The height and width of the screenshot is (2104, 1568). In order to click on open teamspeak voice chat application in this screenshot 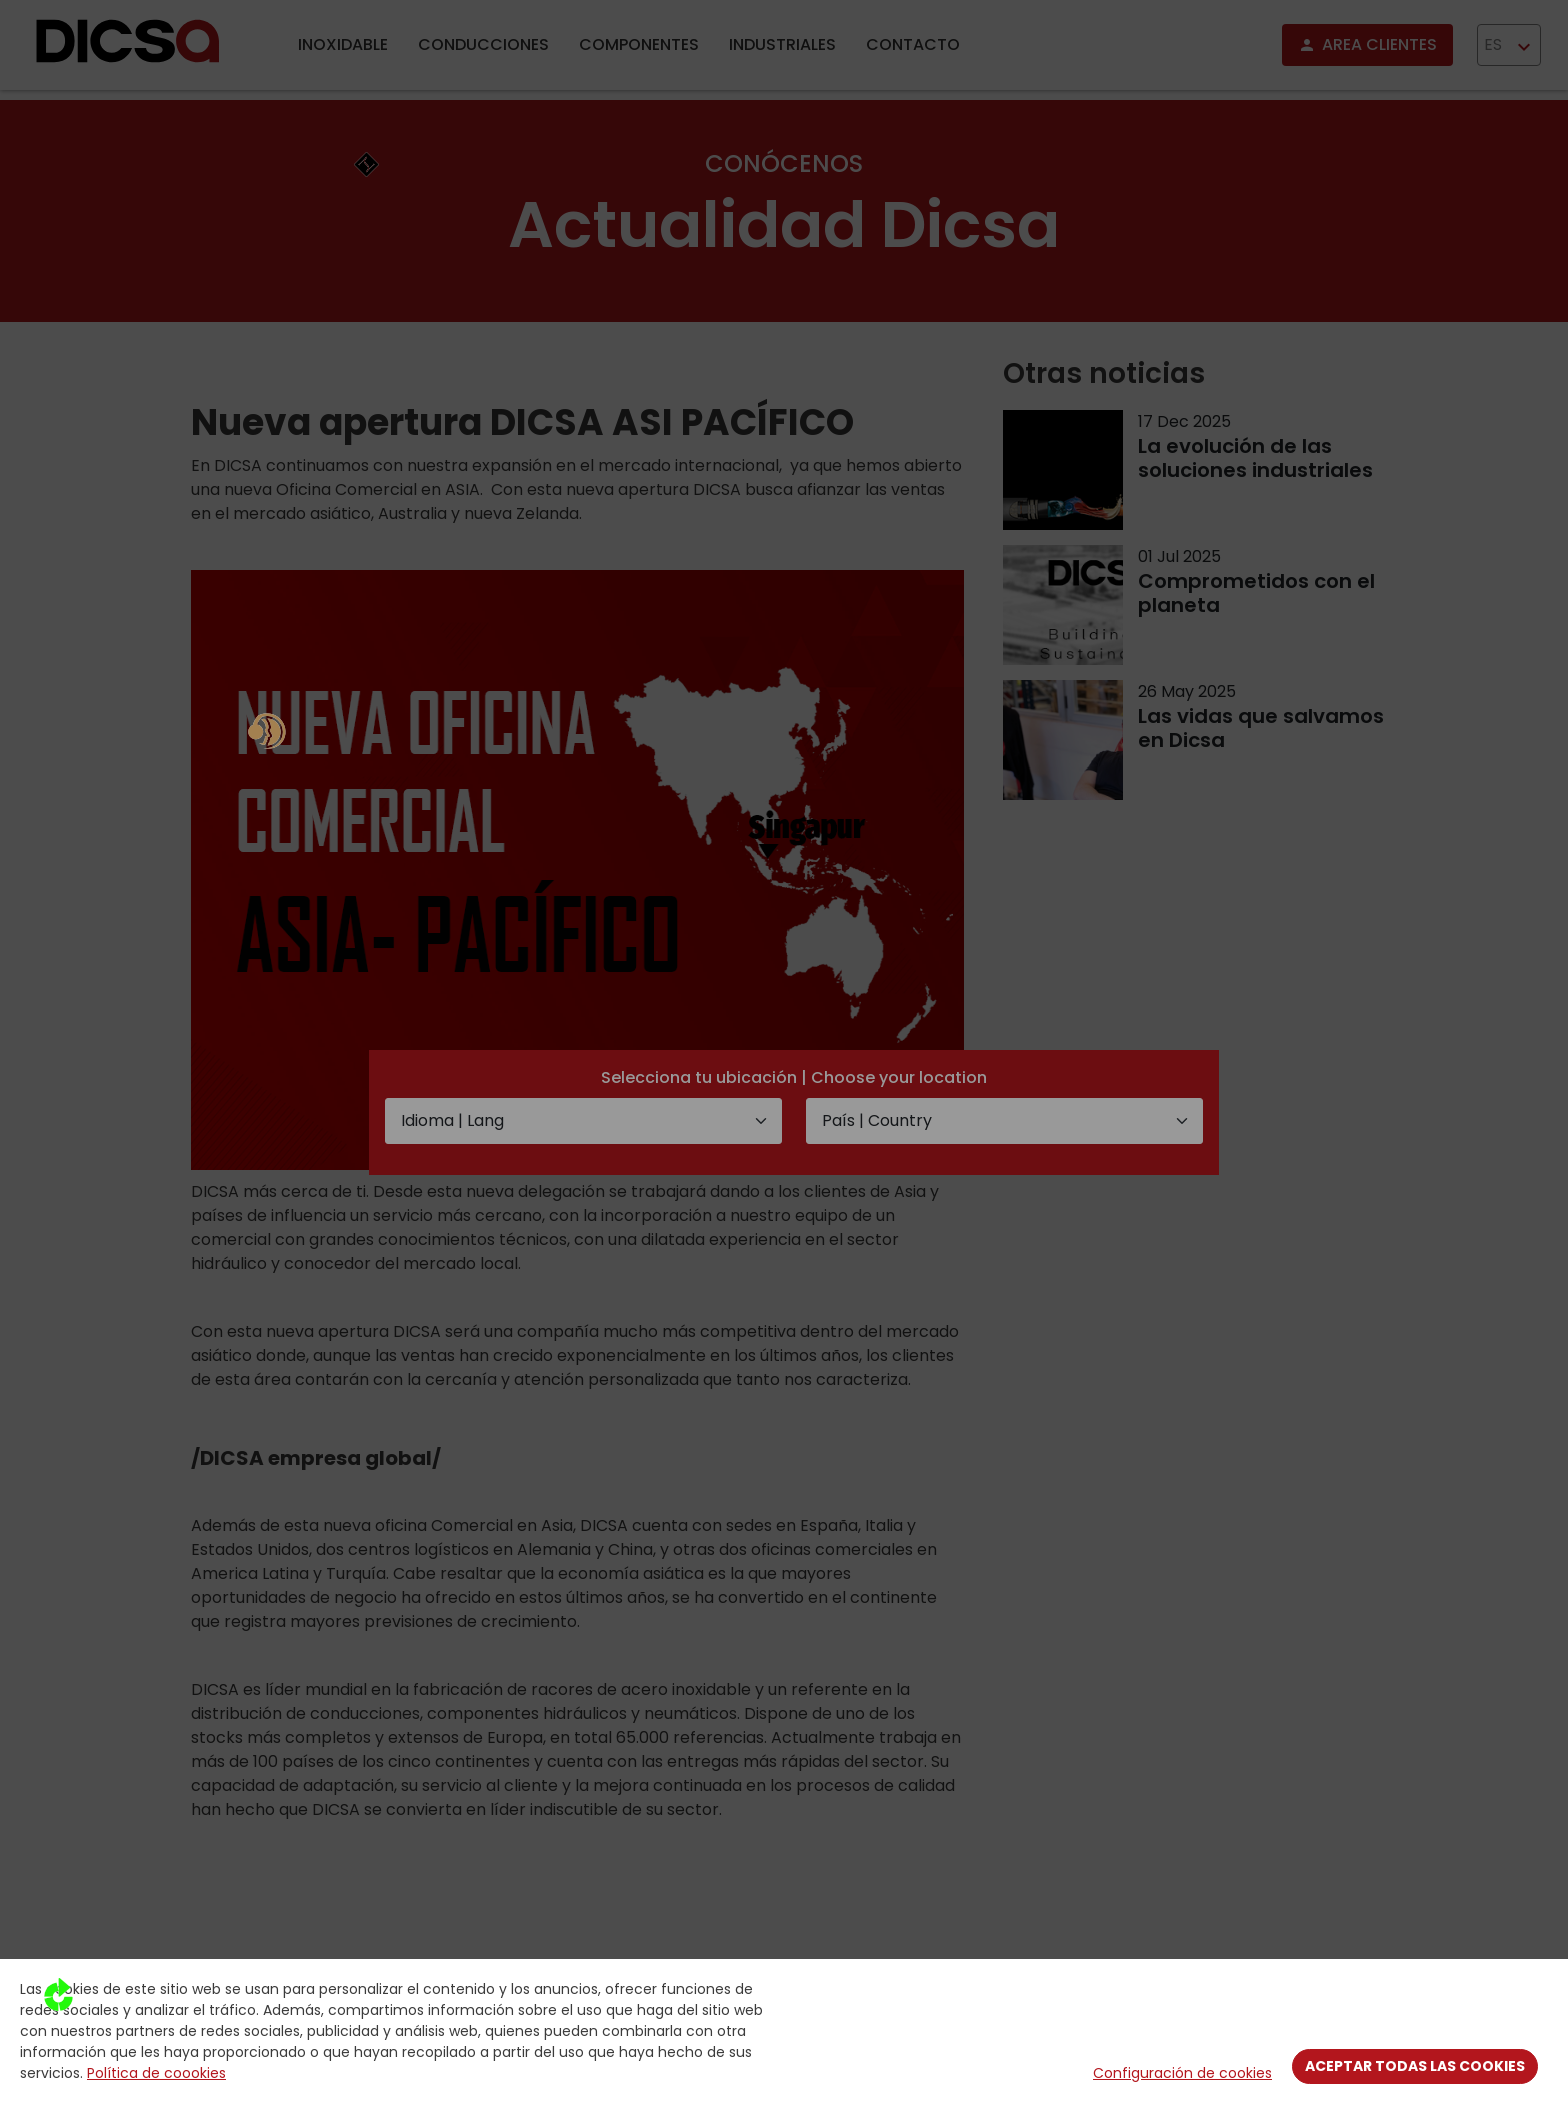, I will do `click(267, 731)`.